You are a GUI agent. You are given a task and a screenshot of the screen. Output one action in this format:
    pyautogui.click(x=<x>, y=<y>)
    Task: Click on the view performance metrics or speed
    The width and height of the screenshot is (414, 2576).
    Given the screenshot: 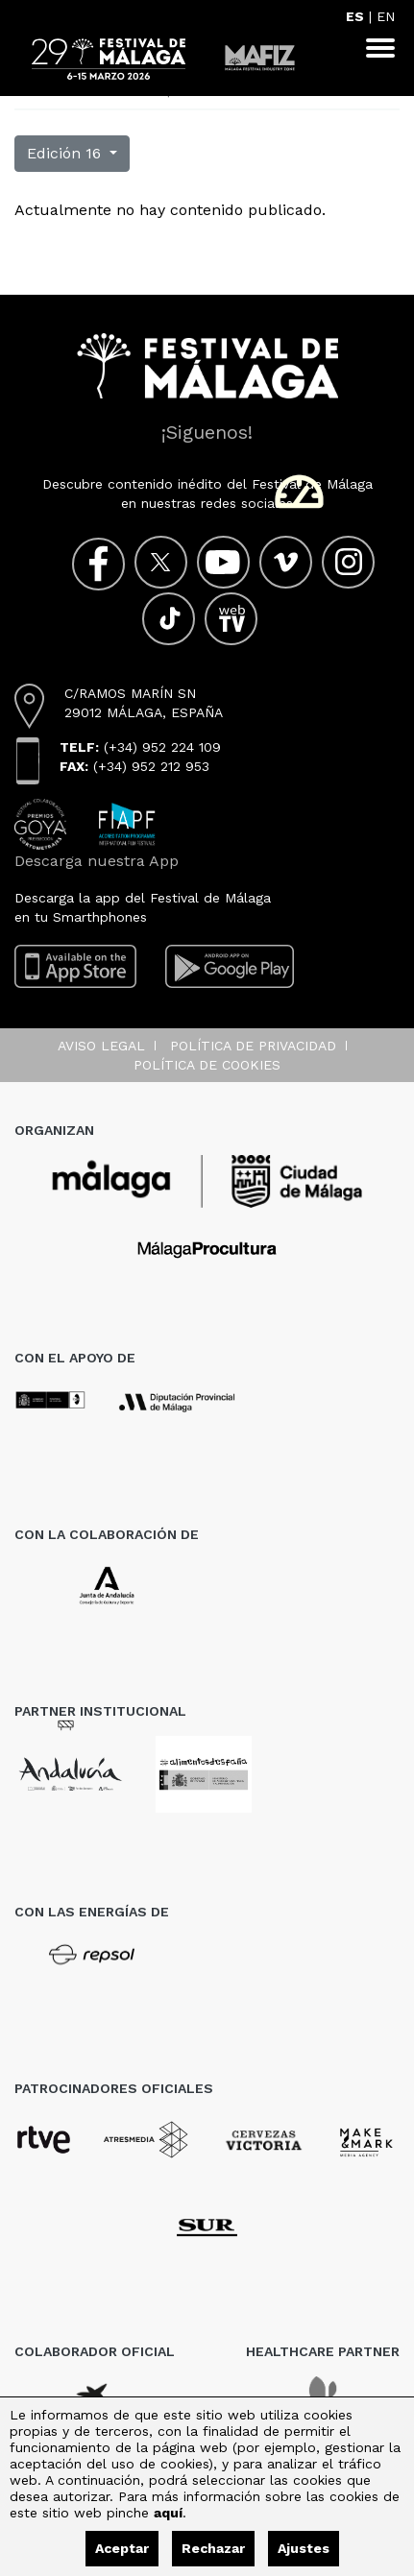 What is the action you would take?
    pyautogui.click(x=299, y=494)
    